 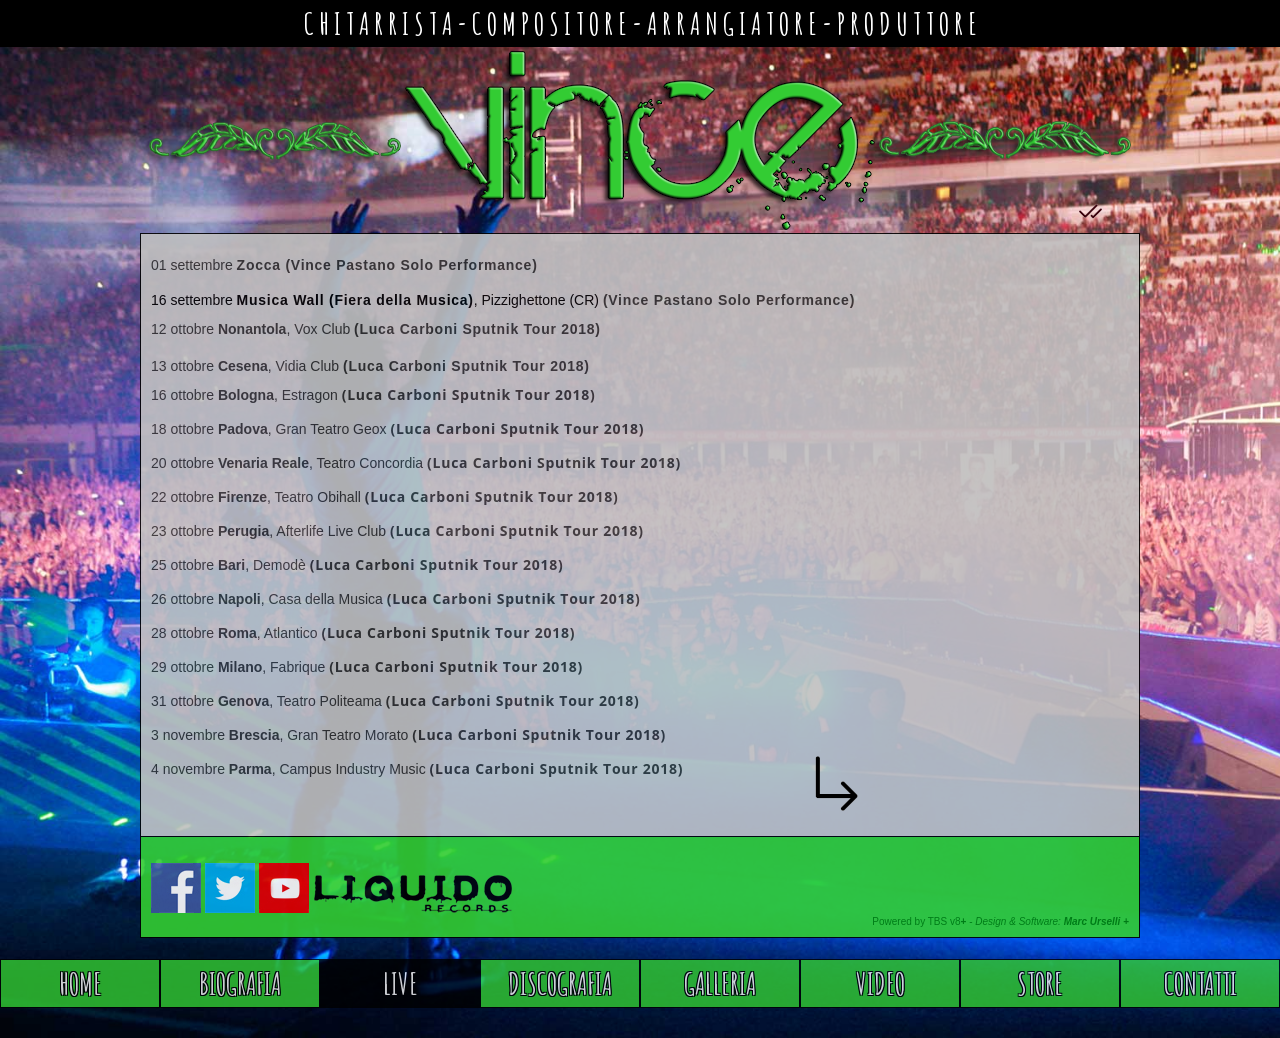 What do you see at coordinates (832, 783) in the screenshot?
I see `move item down and to the right` at bounding box center [832, 783].